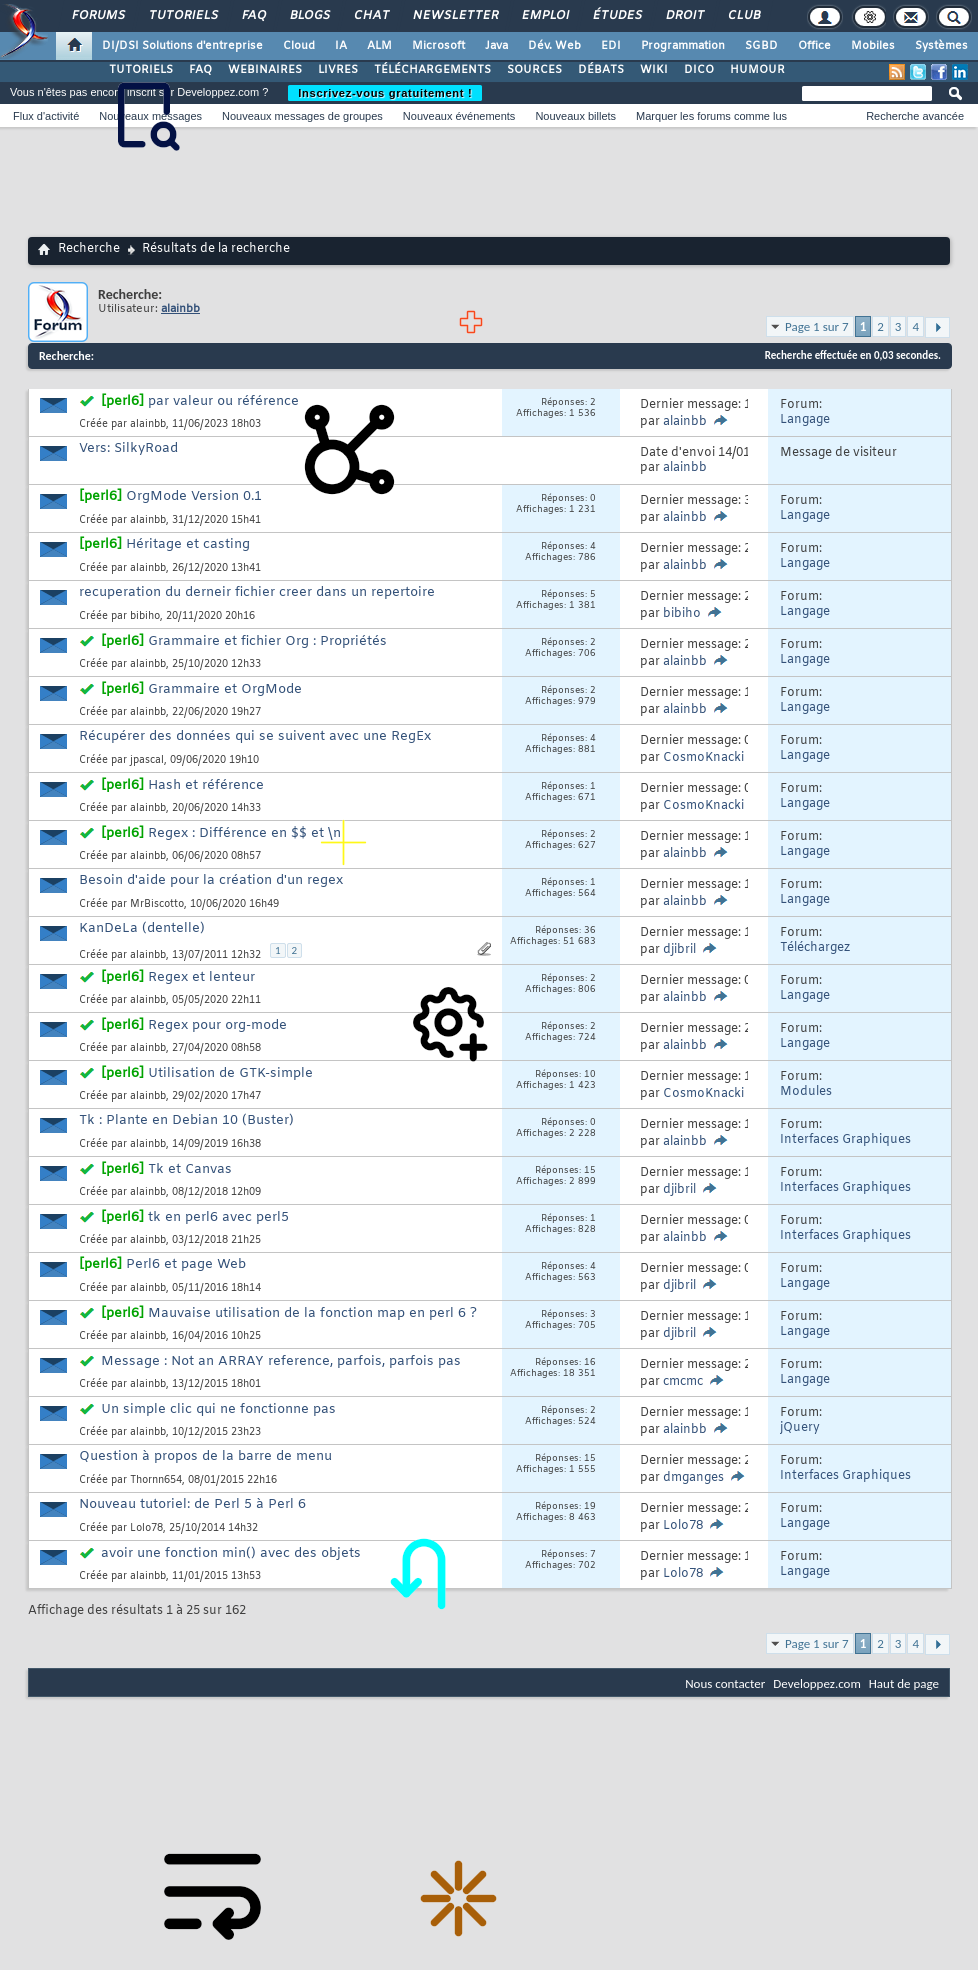  What do you see at coordinates (448, 1022) in the screenshot?
I see `add new settings or preferences` at bounding box center [448, 1022].